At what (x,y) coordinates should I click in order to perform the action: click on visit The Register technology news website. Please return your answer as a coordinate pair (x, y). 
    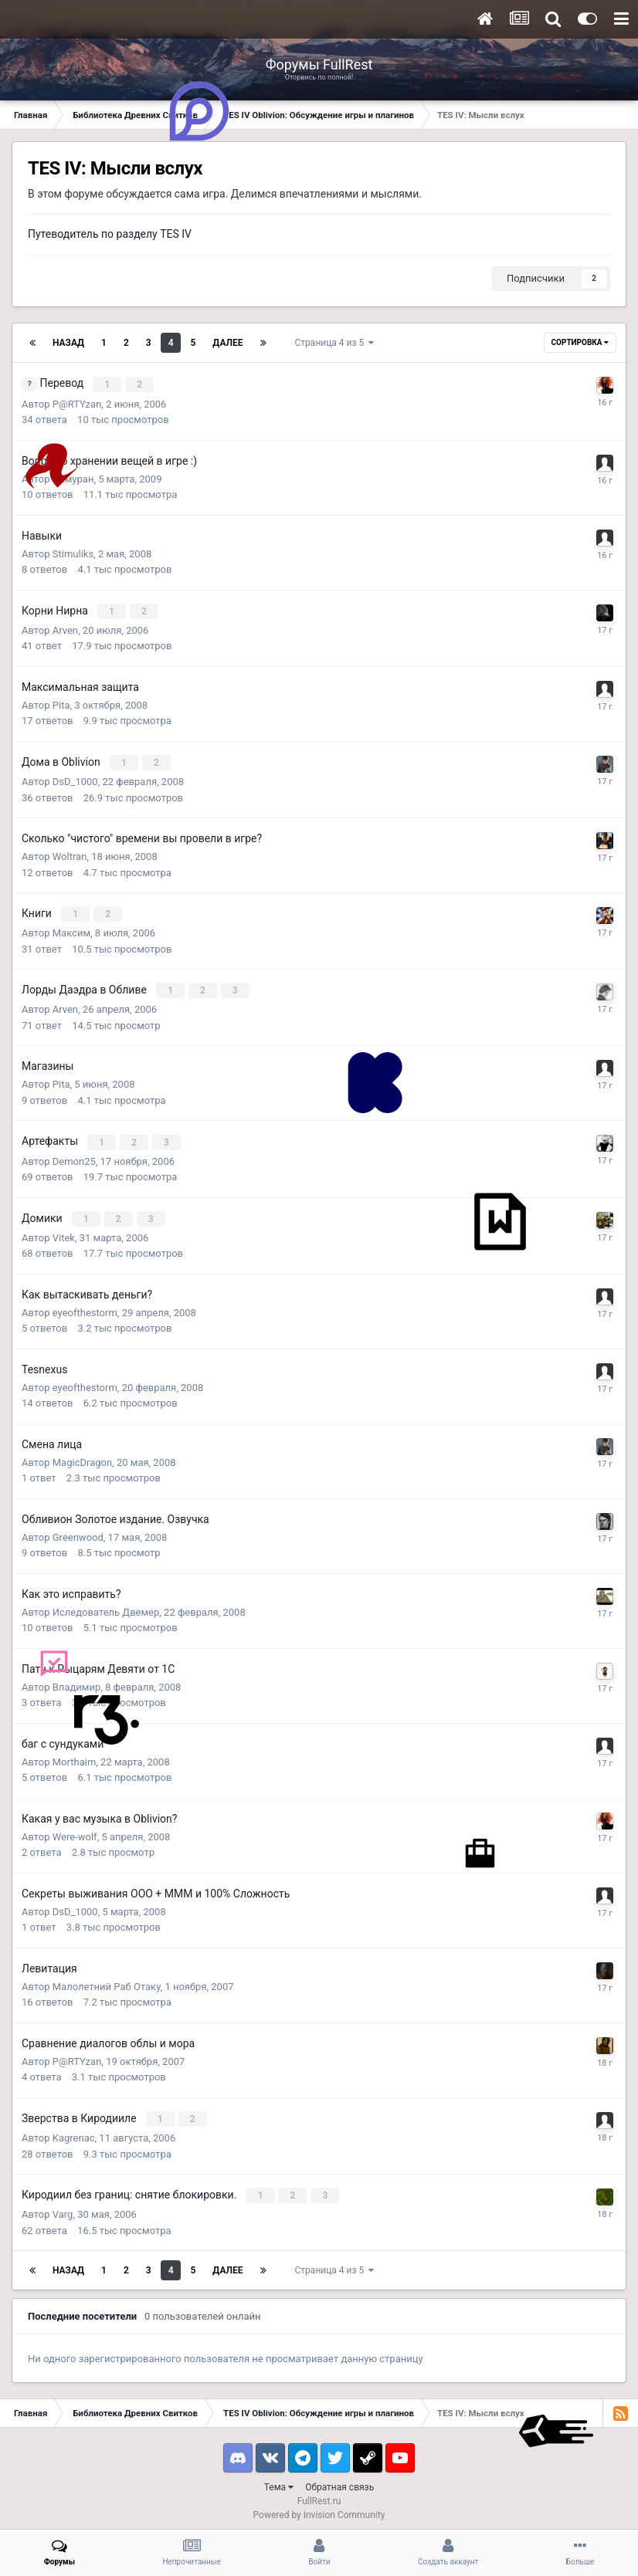
    Looking at the image, I should click on (53, 465).